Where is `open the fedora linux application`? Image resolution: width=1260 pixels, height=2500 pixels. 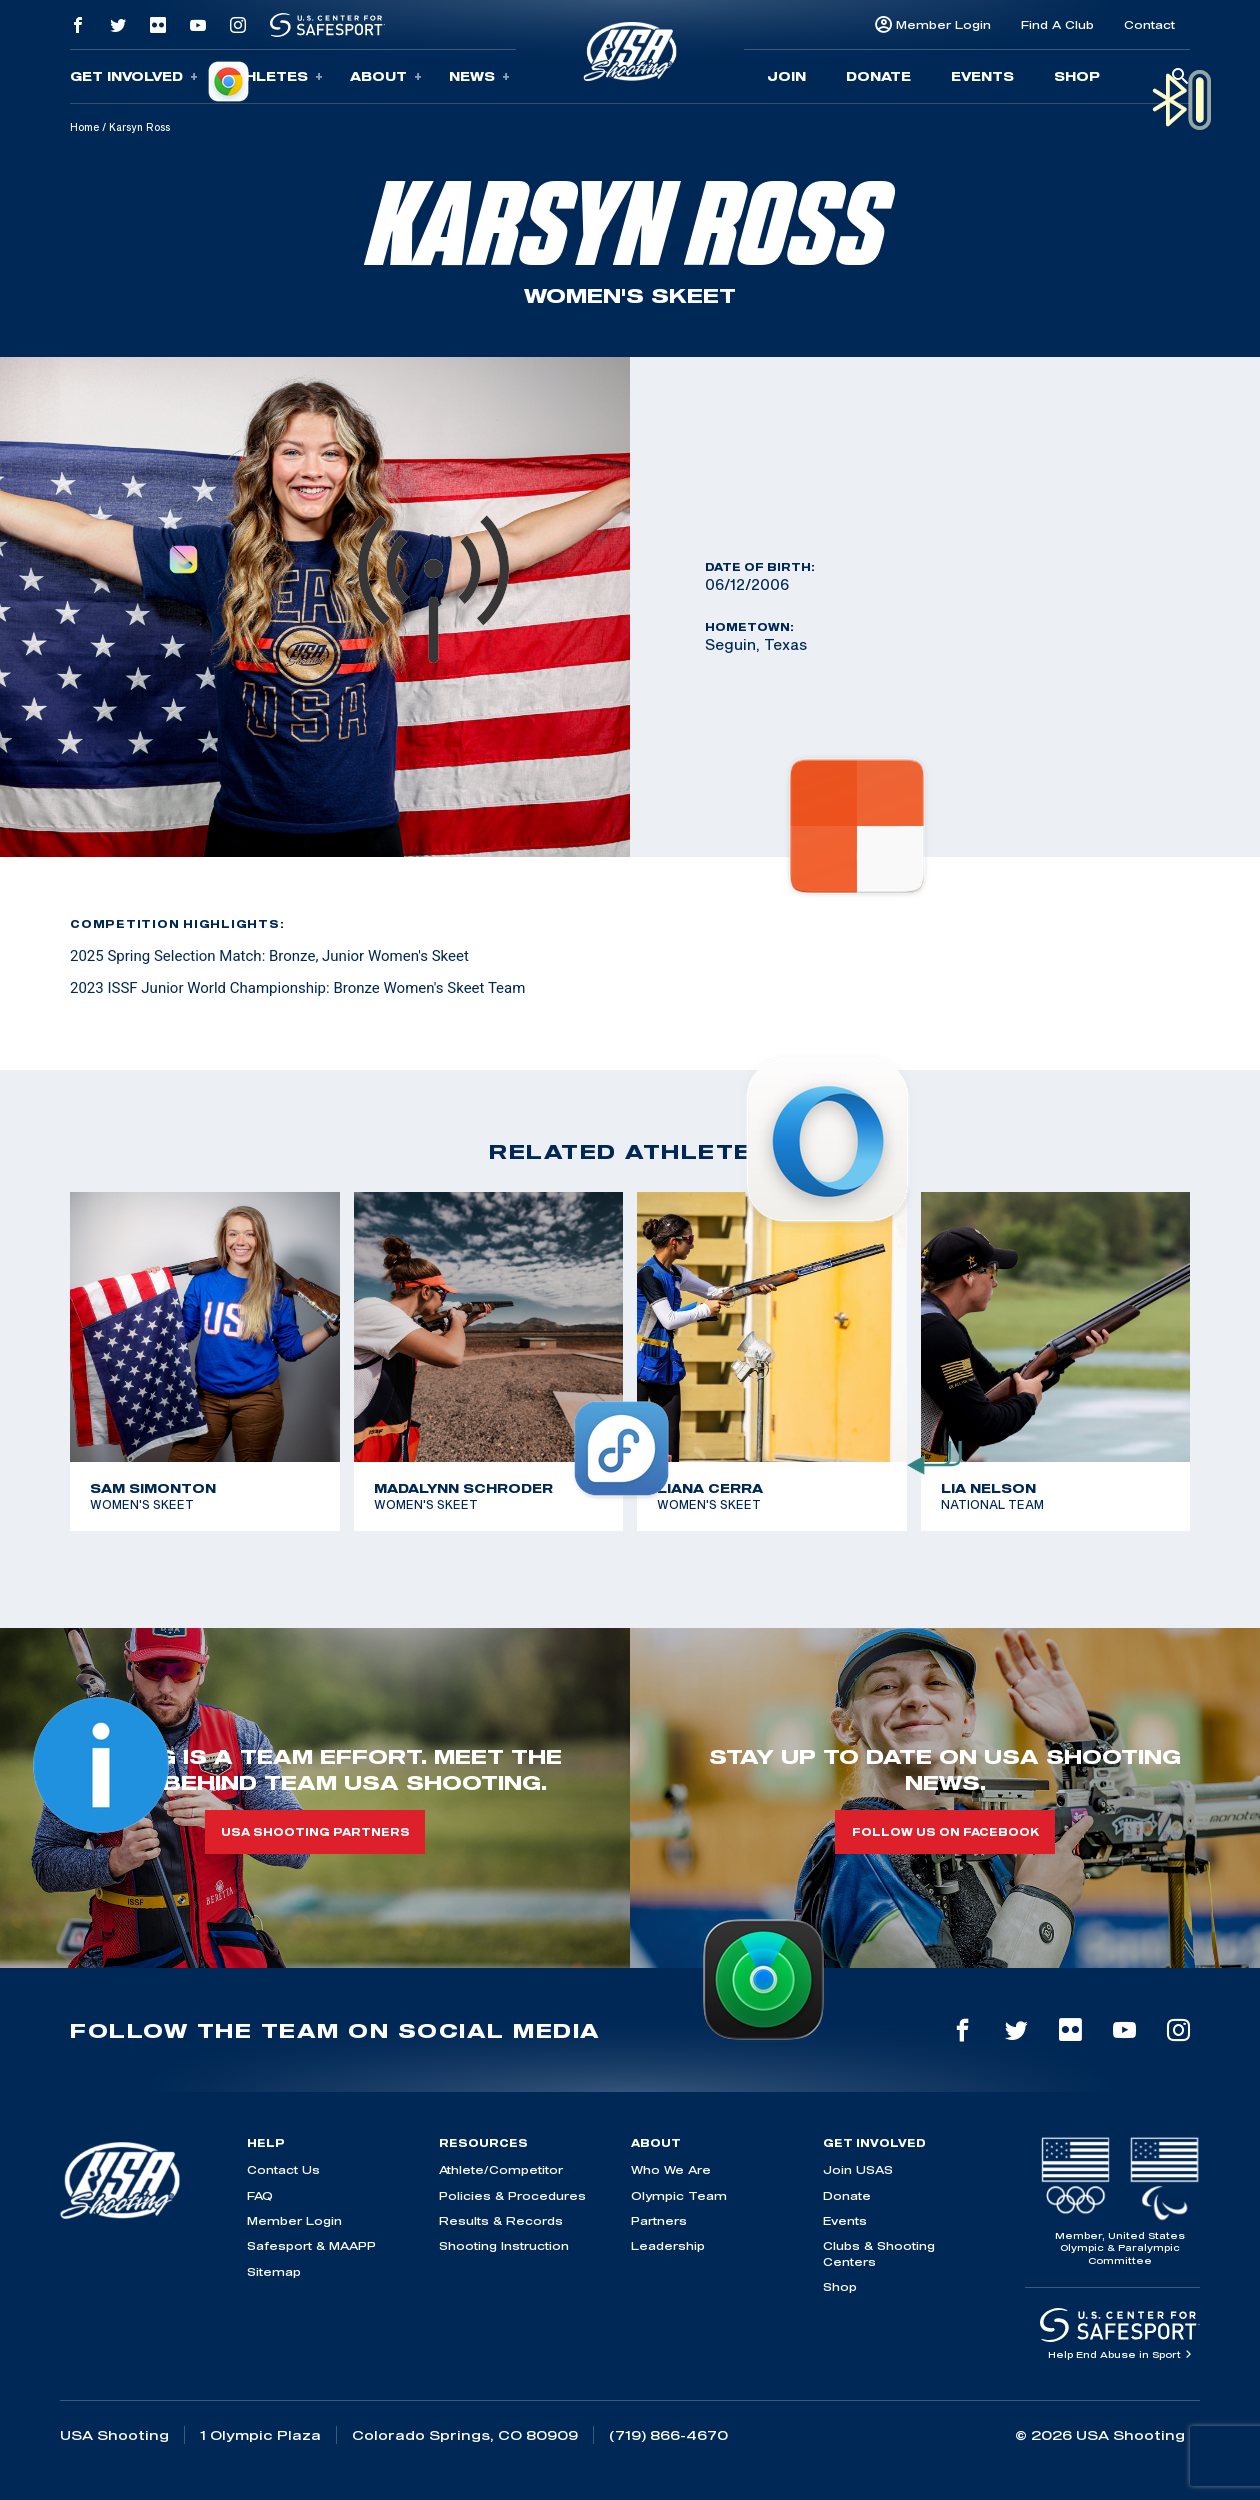 open the fedora linux application is located at coordinates (621, 1448).